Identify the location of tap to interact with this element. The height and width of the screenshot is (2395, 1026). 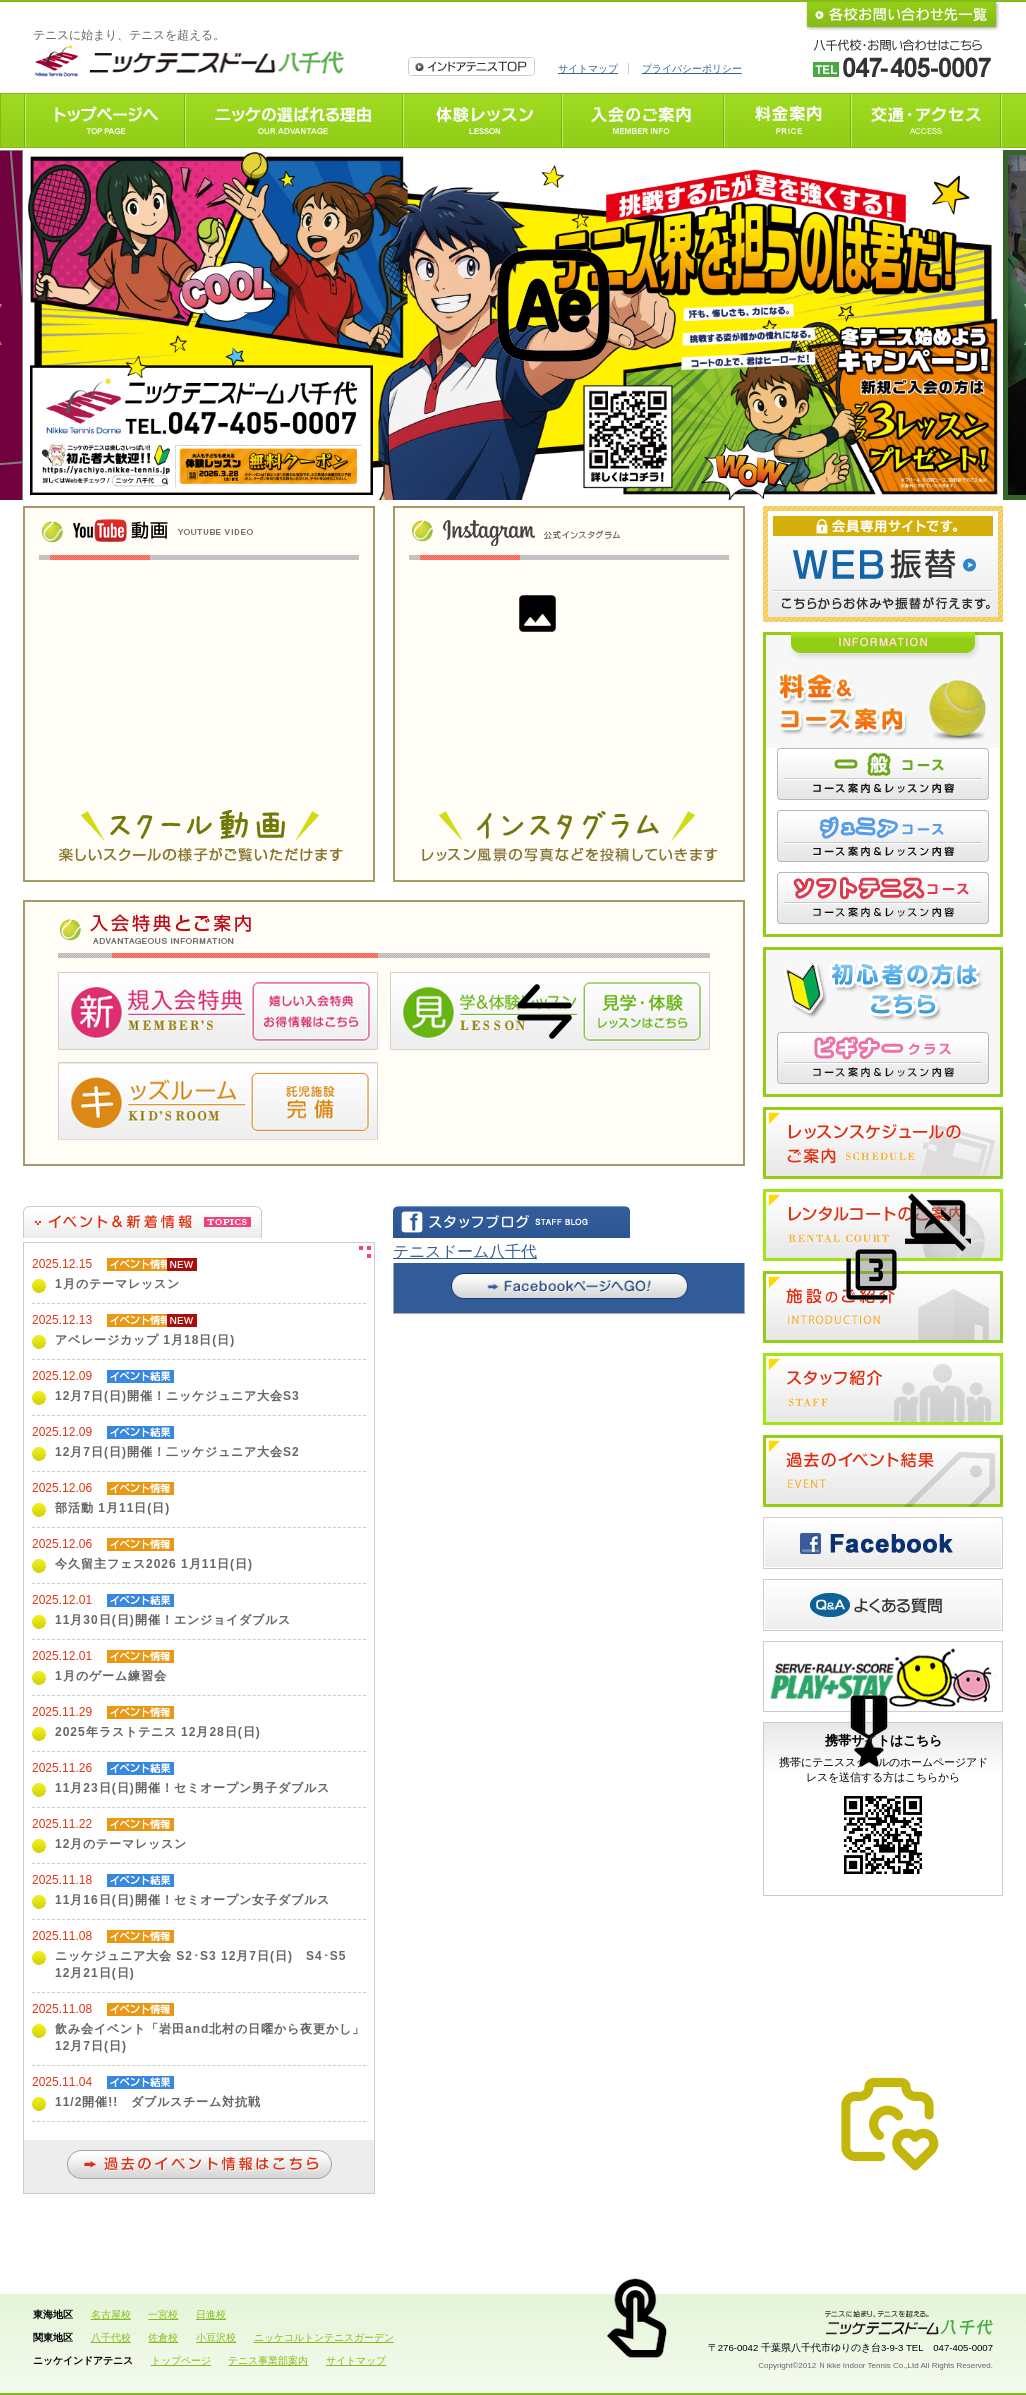
(637, 2320).